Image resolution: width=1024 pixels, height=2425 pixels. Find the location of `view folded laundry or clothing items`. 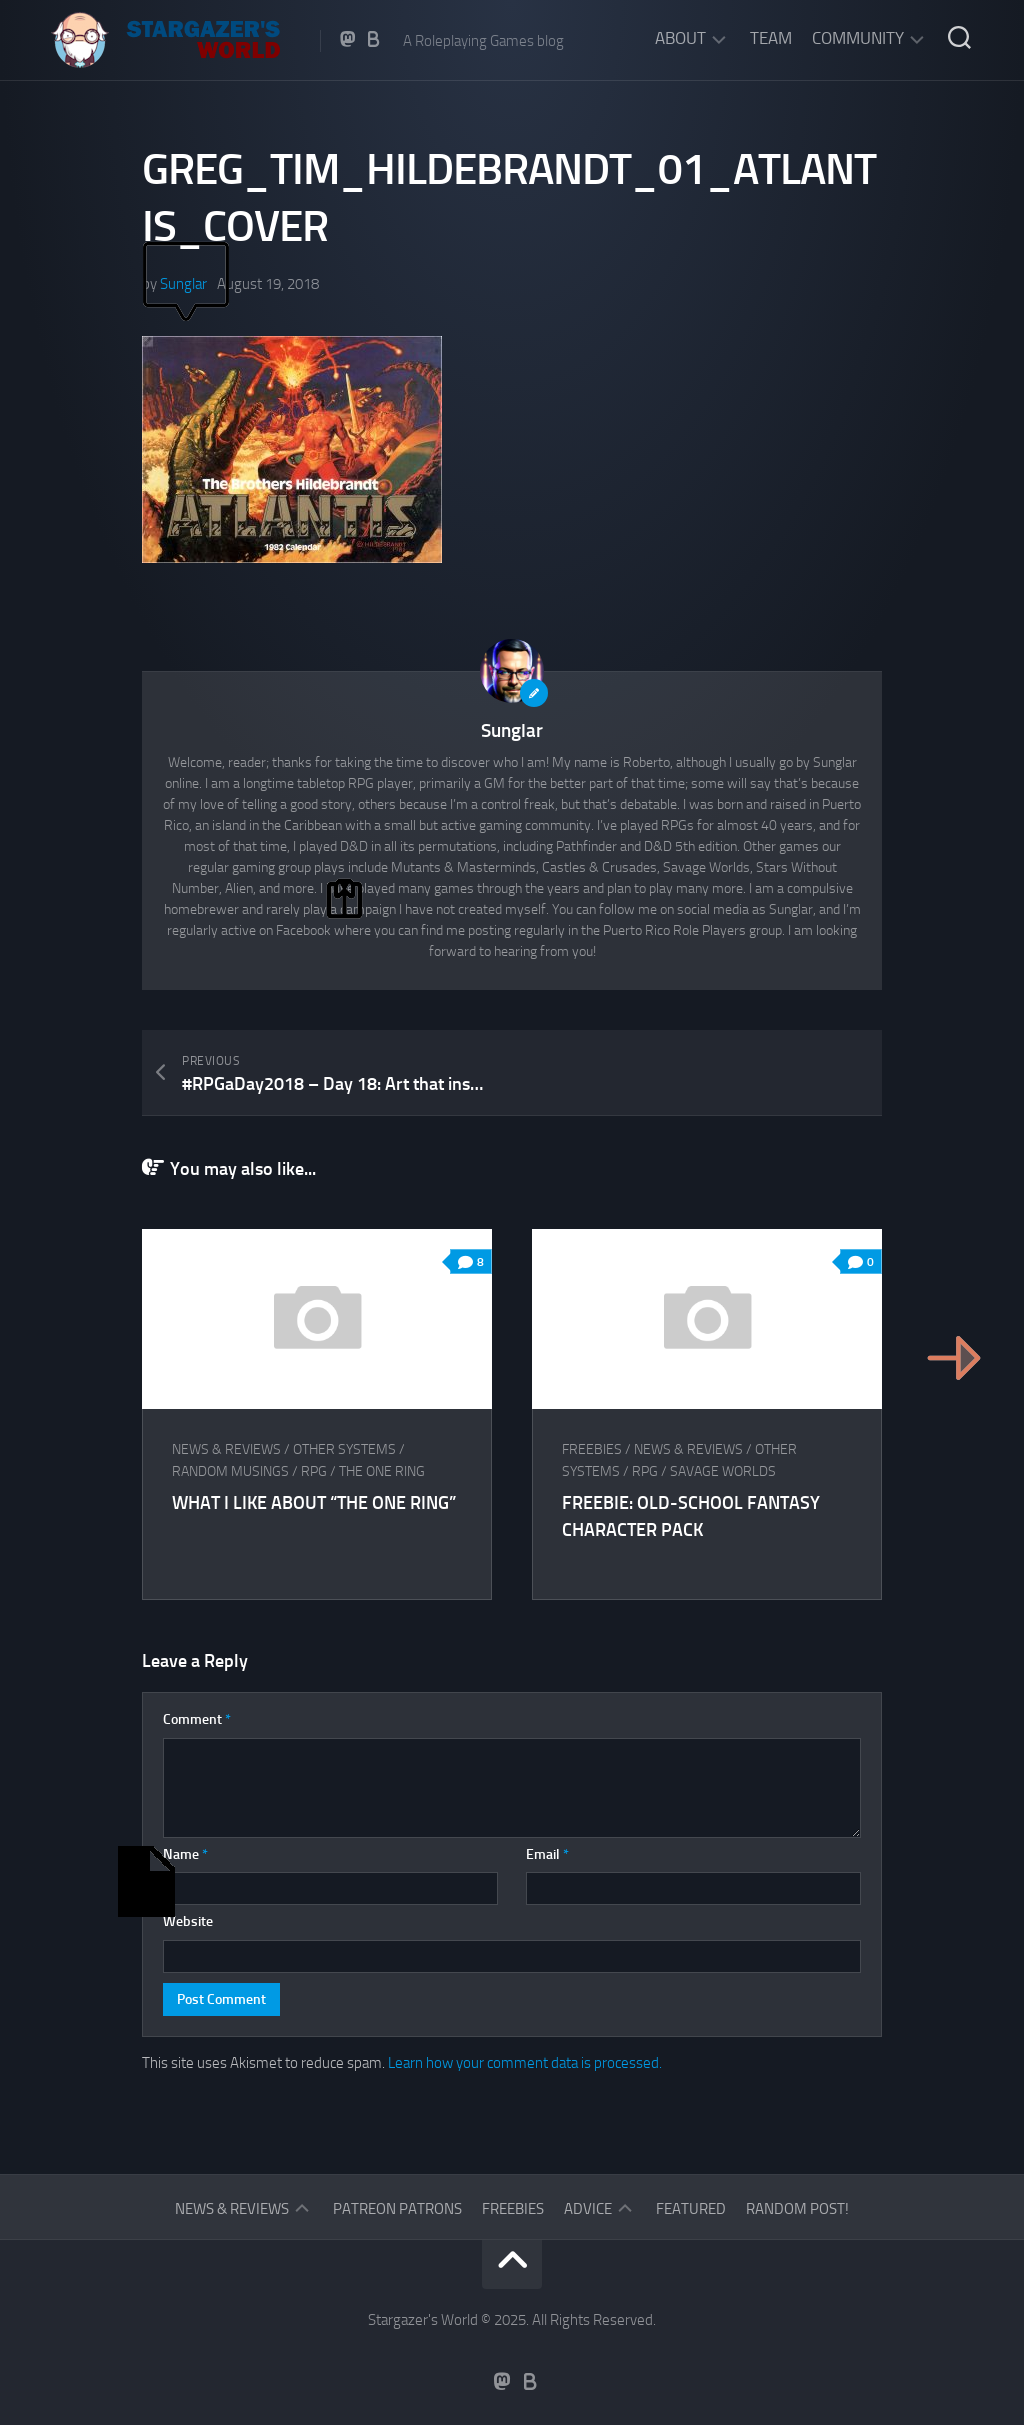

view folded laundry or clothing items is located at coordinates (344, 899).